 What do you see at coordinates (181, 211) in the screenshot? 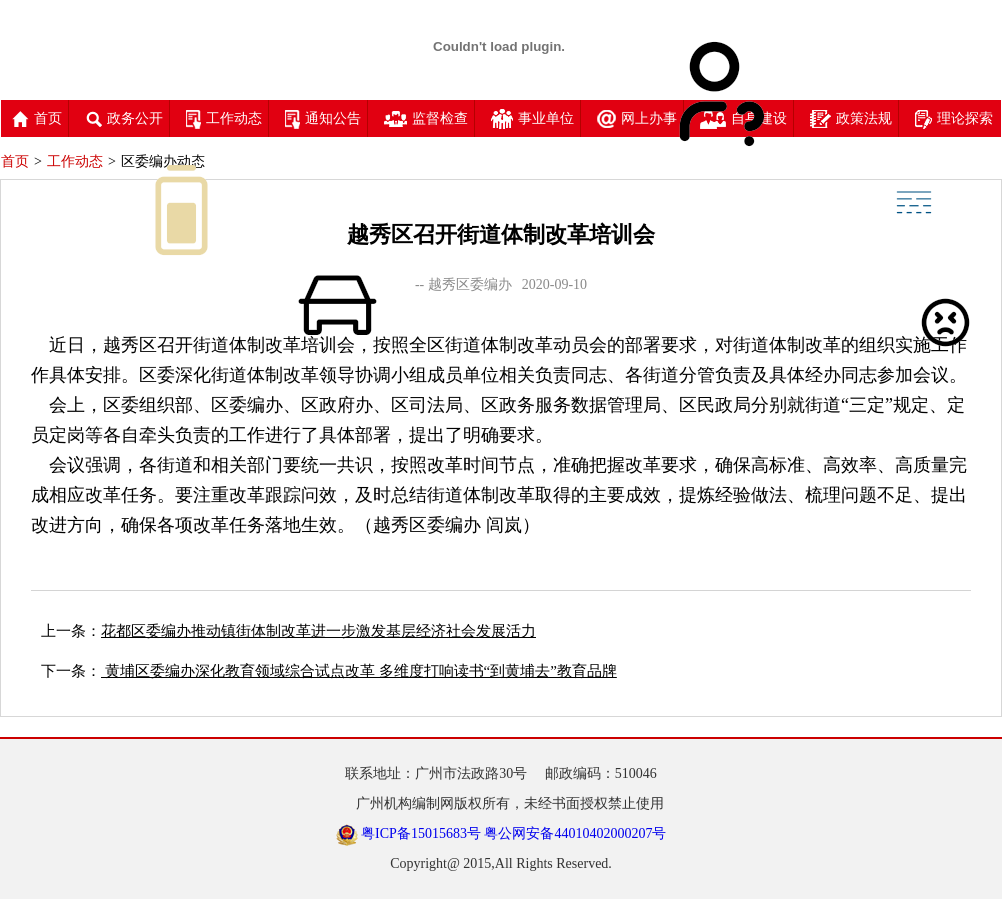
I see `indicates high battery level` at bounding box center [181, 211].